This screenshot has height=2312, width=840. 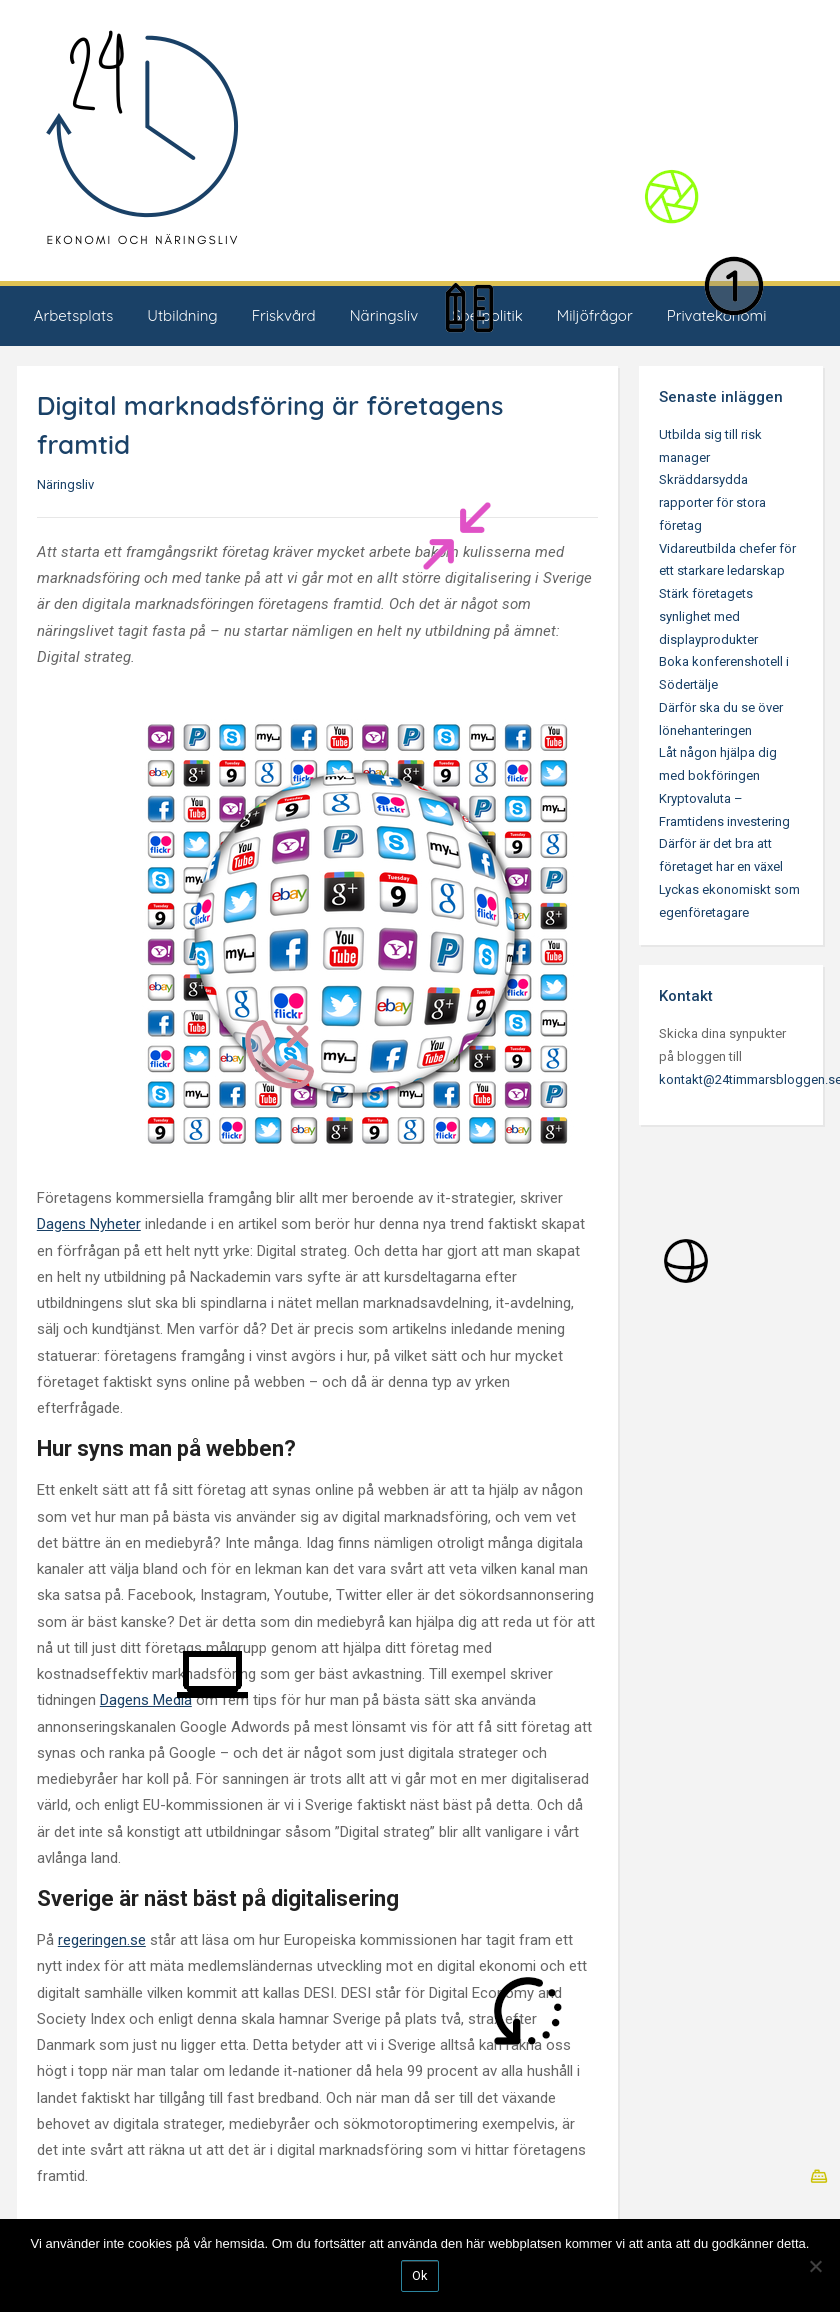 I want to click on open camera settings, so click(x=671, y=196).